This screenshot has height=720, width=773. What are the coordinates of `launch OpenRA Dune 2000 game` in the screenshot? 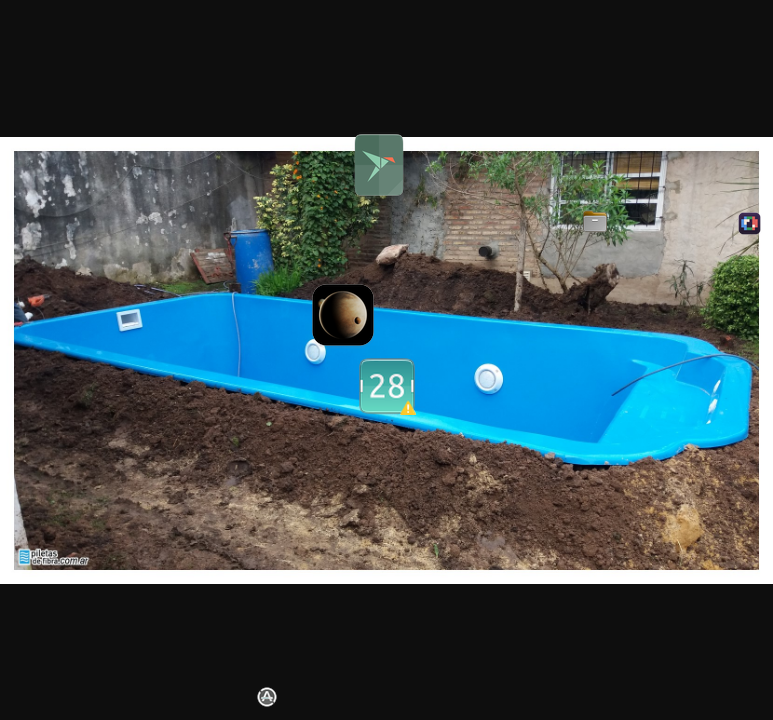 It's located at (343, 315).